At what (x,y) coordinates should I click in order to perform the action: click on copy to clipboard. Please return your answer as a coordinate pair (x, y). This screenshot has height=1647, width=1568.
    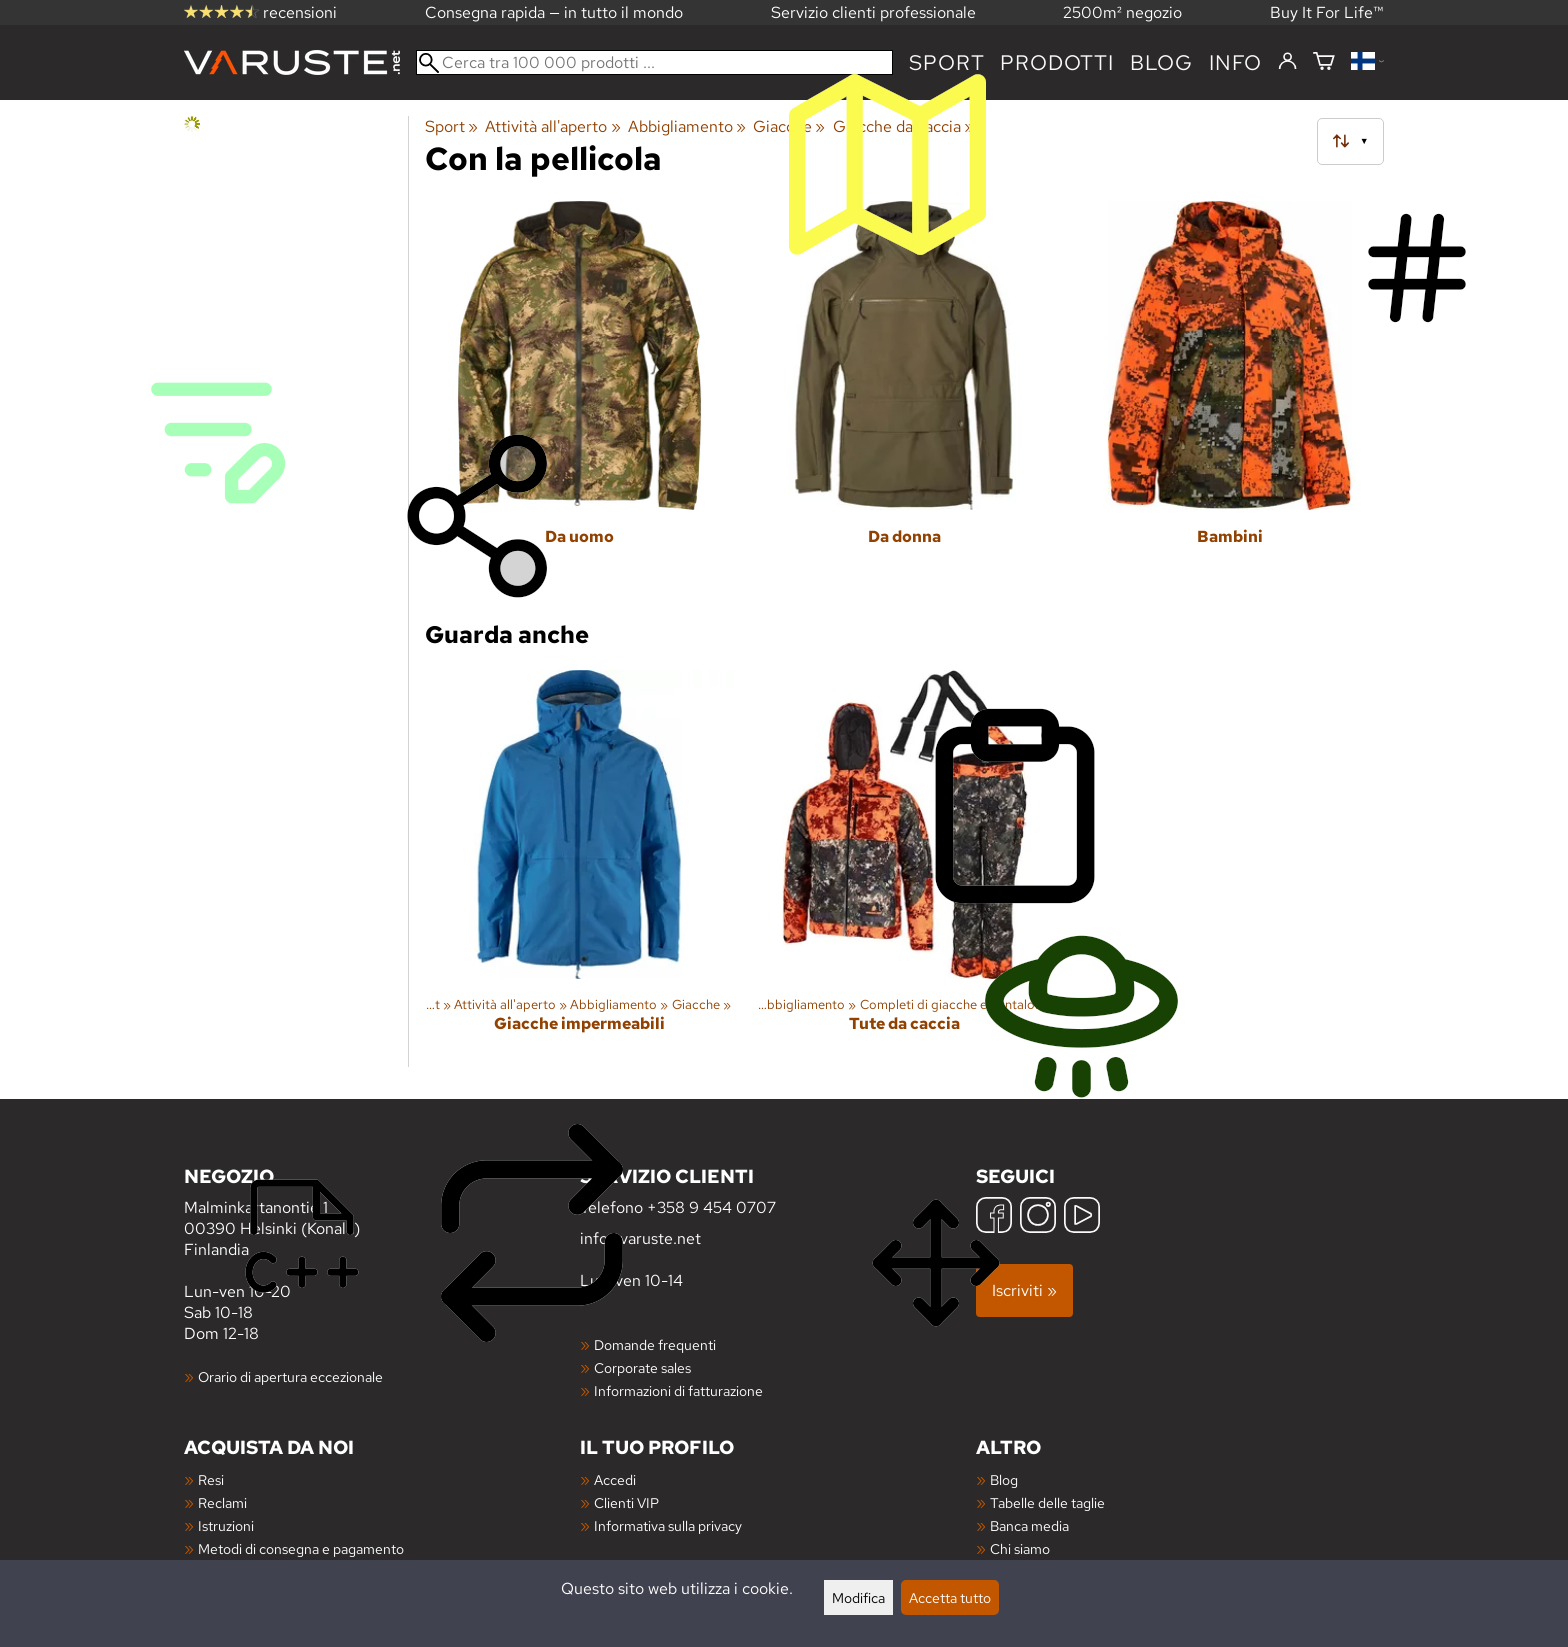
    Looking at the image, I should click on (1015, 806).